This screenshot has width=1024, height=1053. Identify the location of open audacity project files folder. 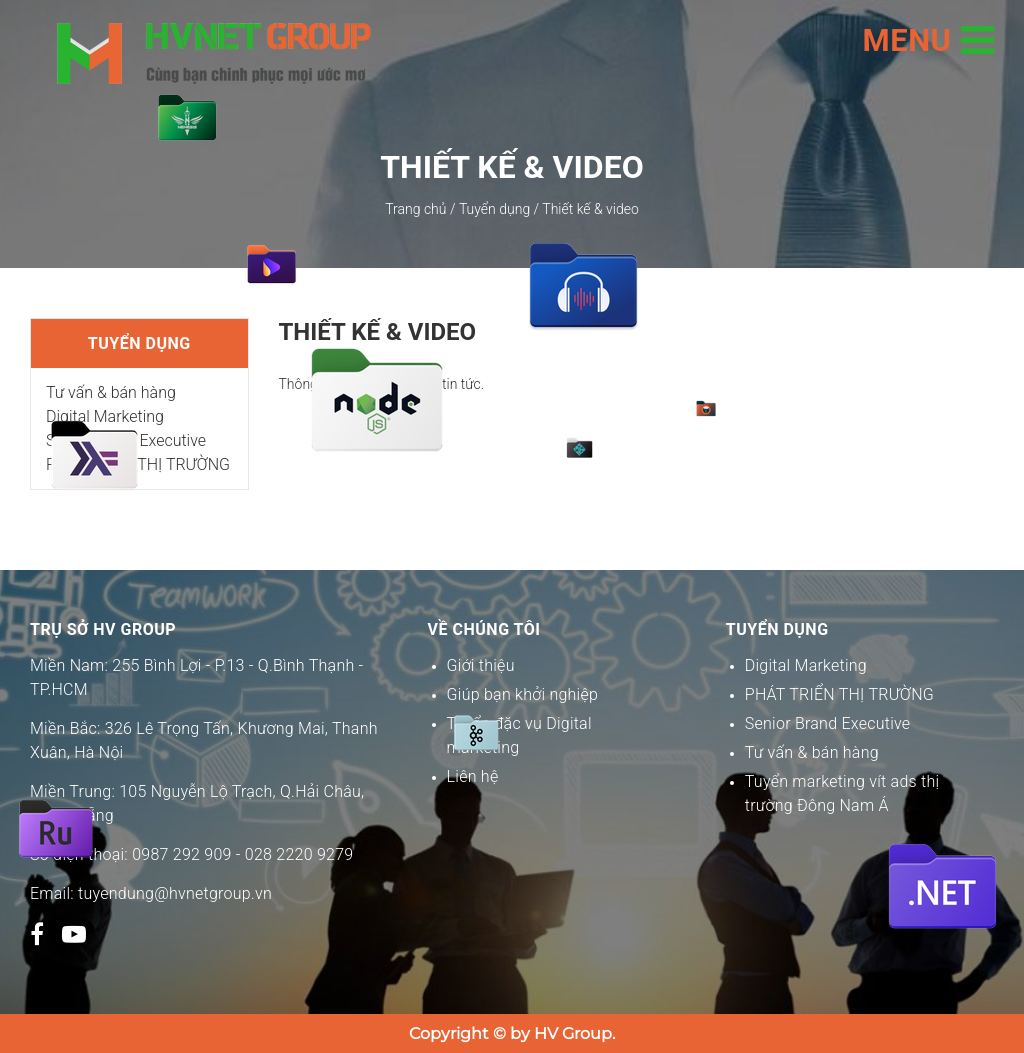
(583, 288).